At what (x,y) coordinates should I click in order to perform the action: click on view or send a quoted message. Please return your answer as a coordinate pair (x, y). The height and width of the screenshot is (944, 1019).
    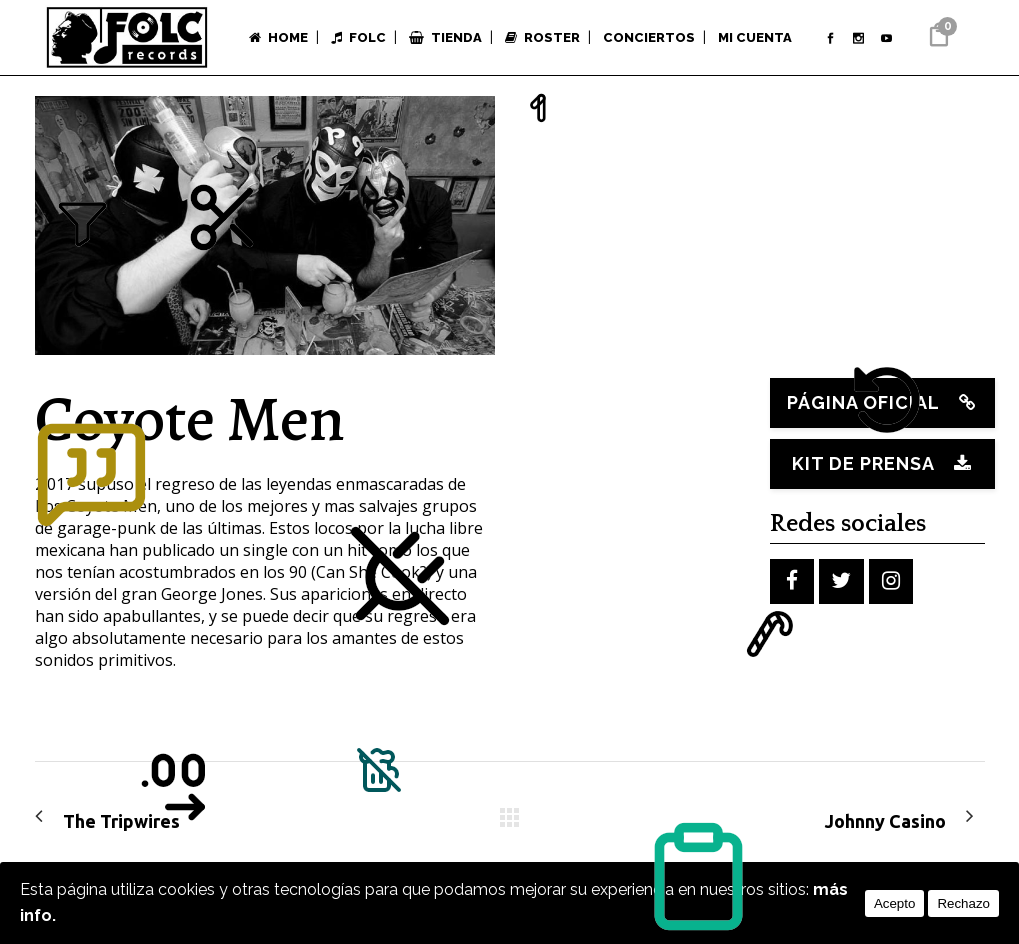
    Looking at the image, I should click on (91, 472).